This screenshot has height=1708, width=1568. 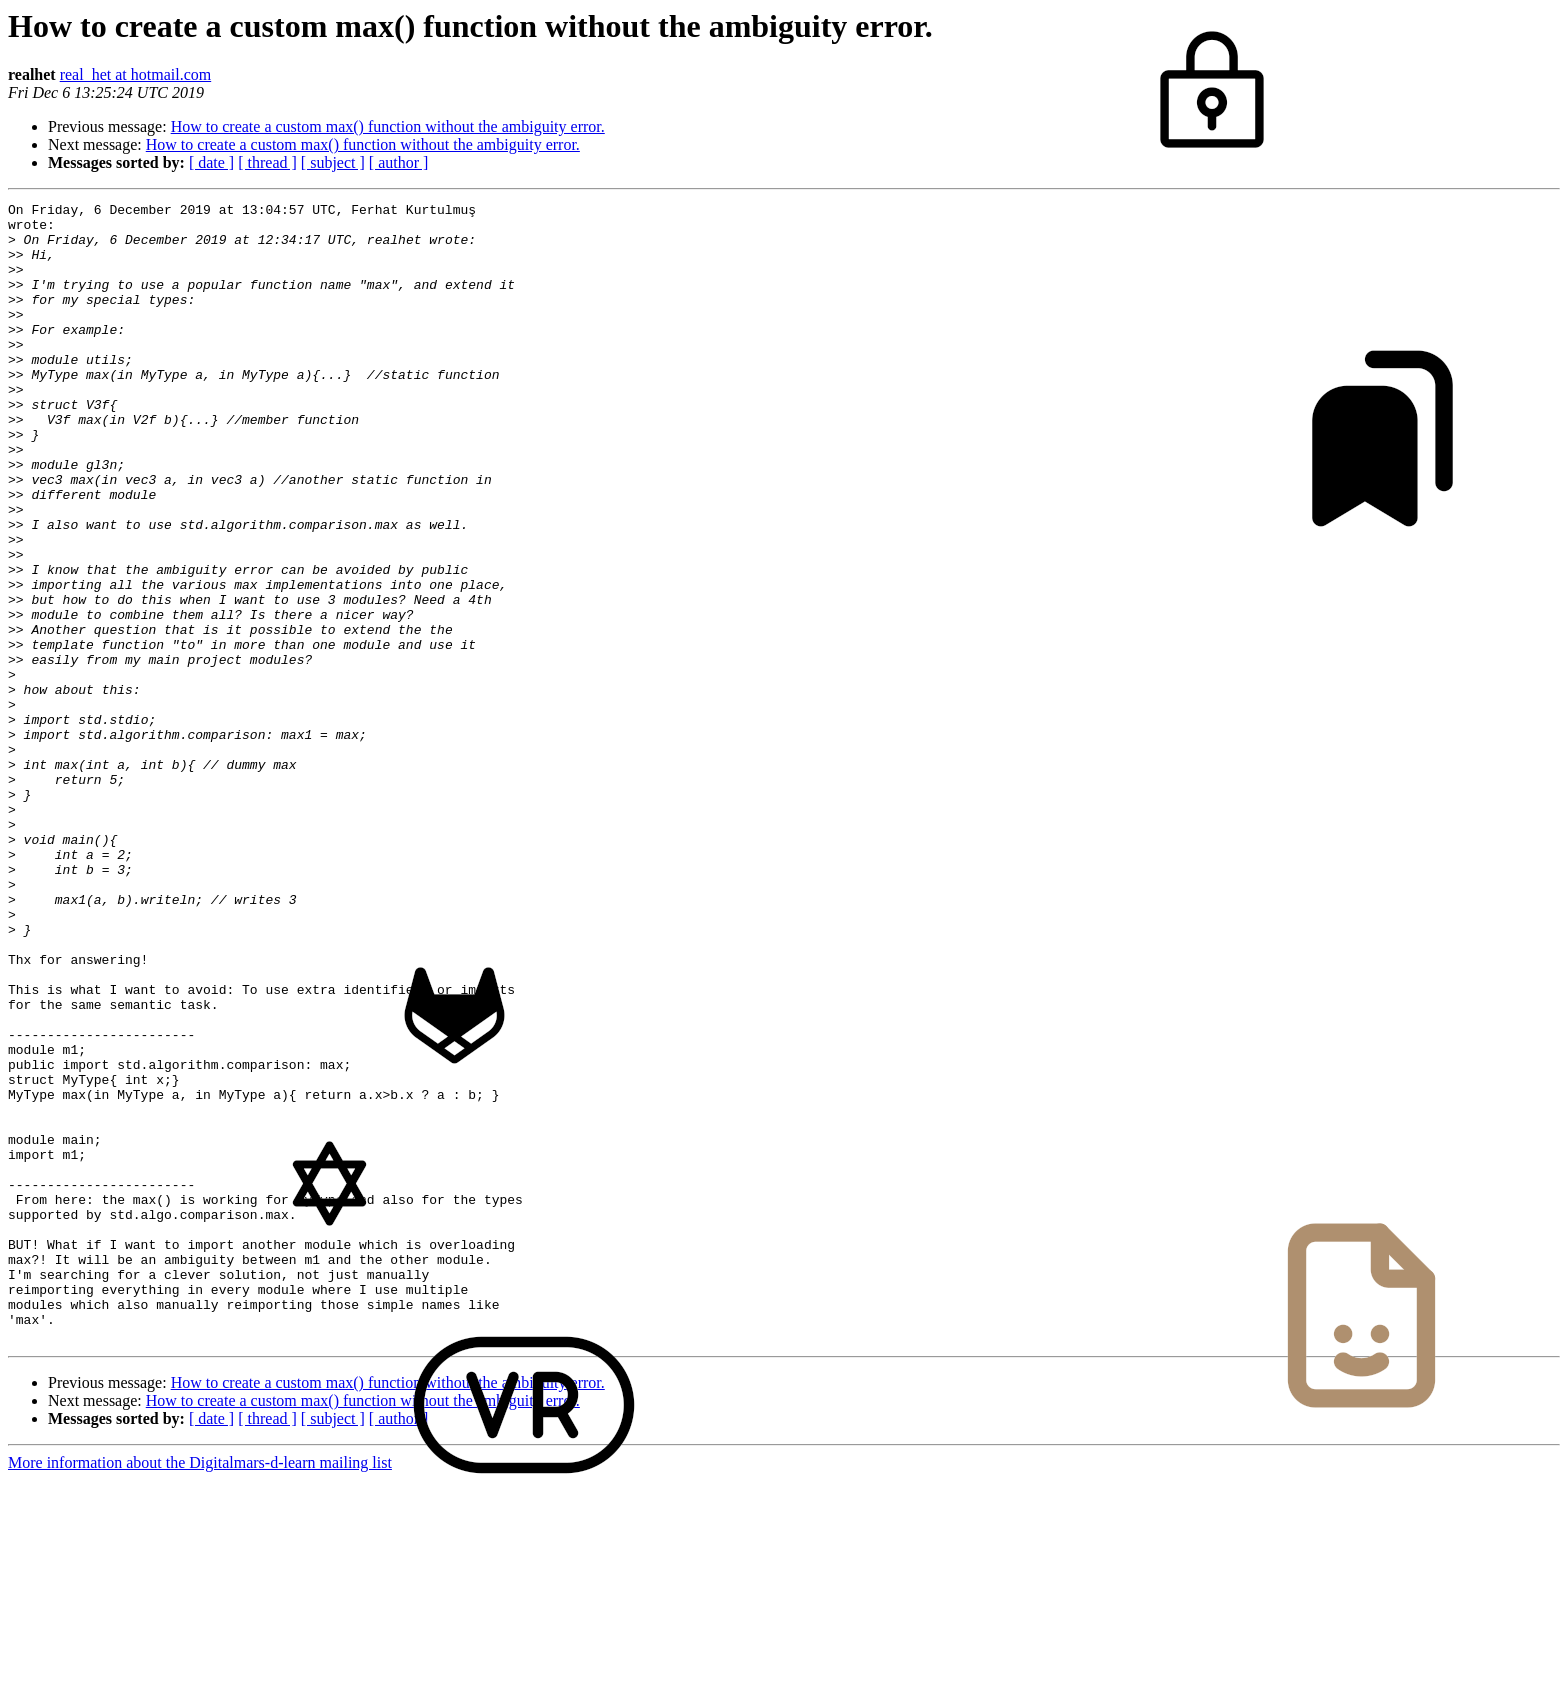 I want to click on access security or privacy settings, so click(x=1212, y=96).